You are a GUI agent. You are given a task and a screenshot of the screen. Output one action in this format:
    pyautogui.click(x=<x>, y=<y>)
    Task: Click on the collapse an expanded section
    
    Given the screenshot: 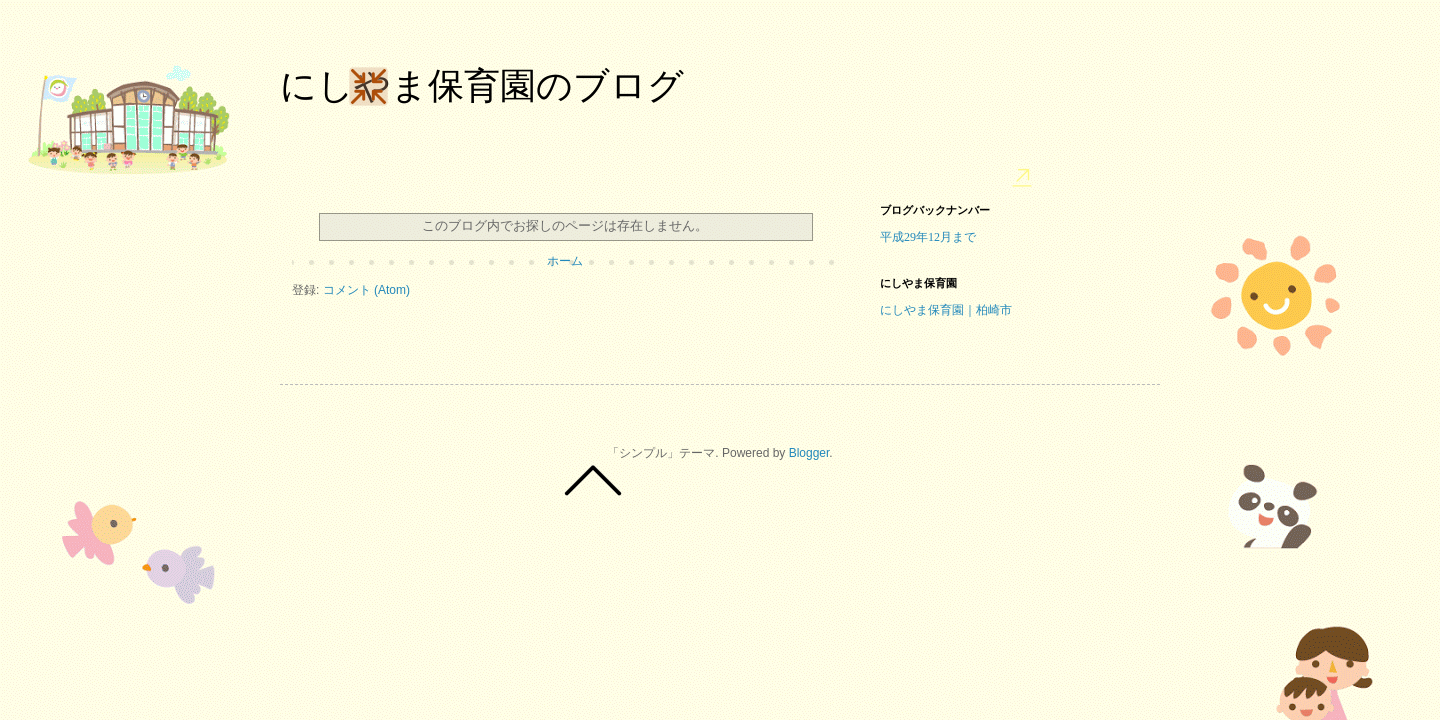 What is the action you would take?
    pyautogui.click(x=593, y=483)
    